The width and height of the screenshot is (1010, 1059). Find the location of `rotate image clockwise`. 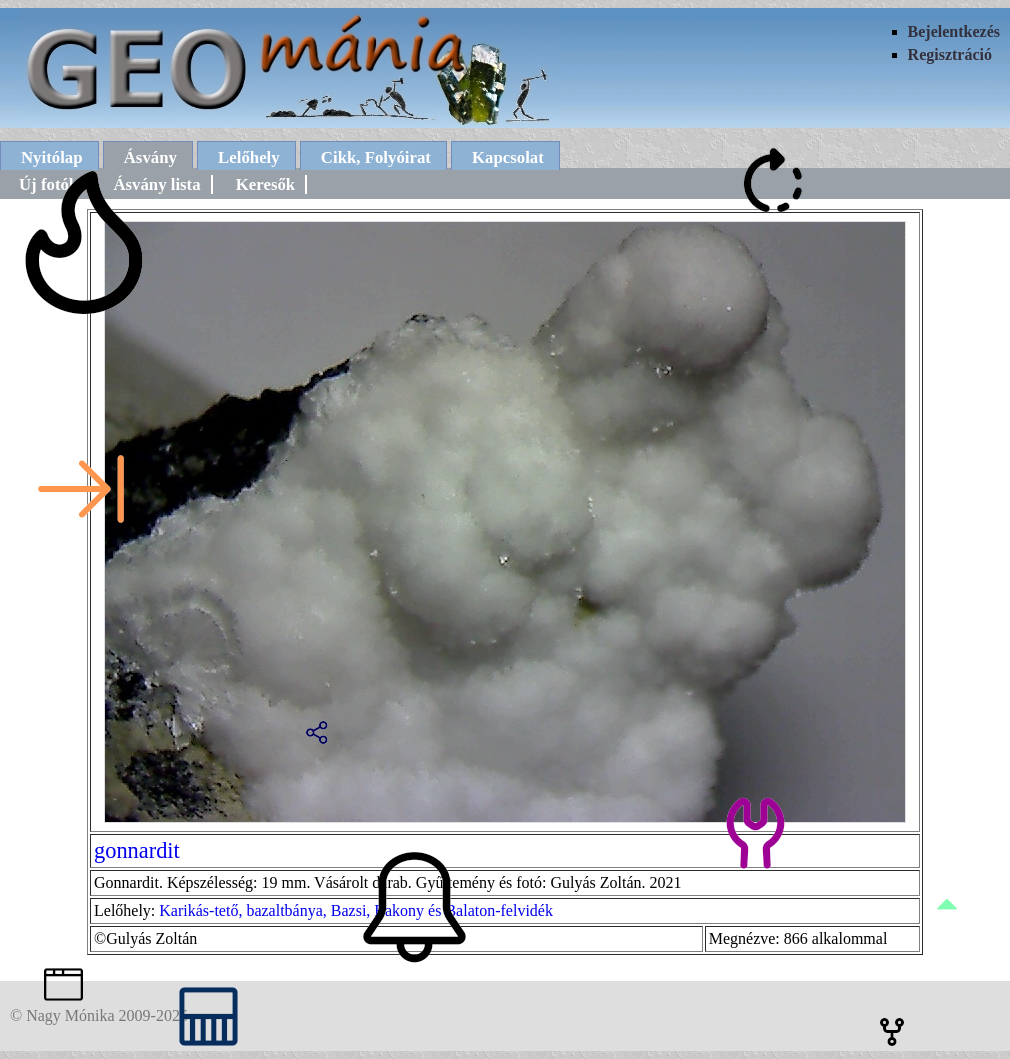

rotate image clockwise is located at coordinates (773, 183).